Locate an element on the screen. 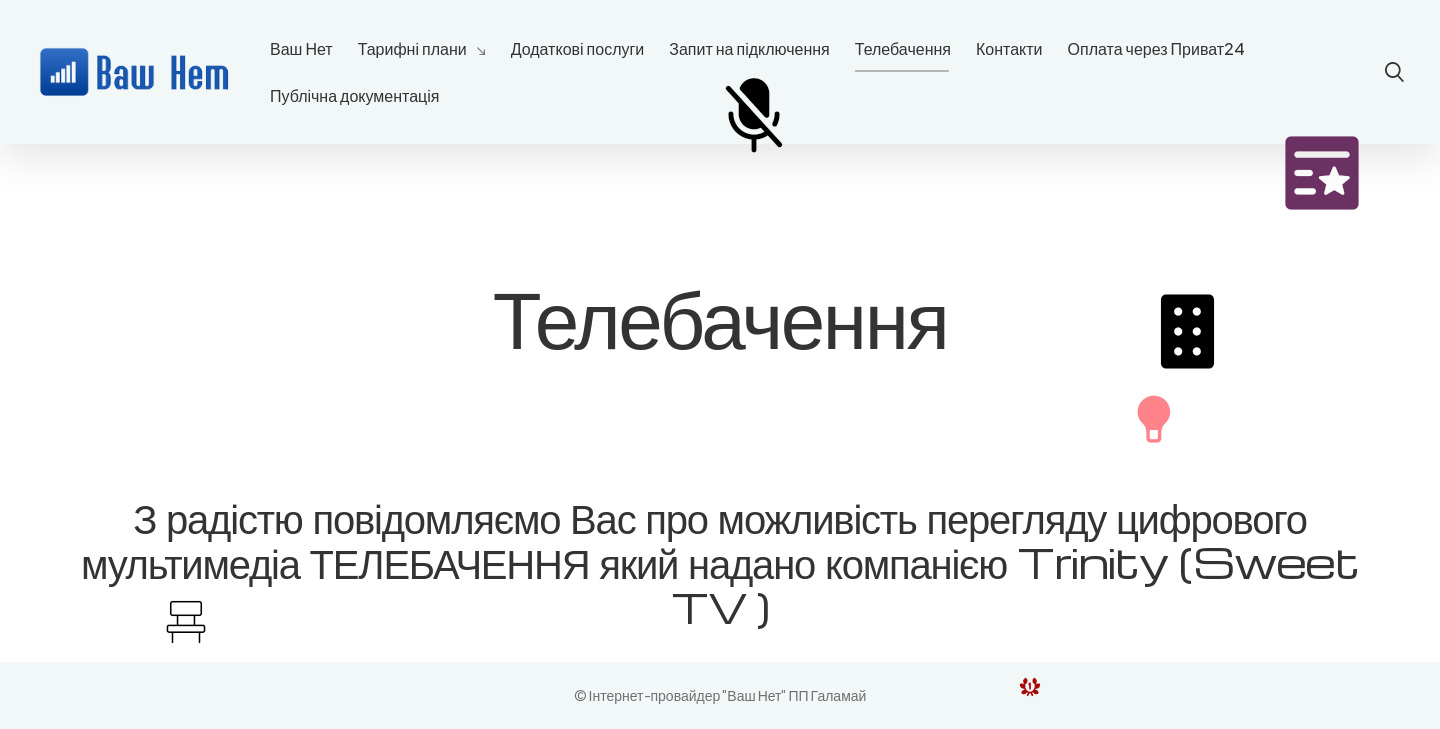 This screenshot has width=1440, height=729. view your favorites list is located at coordinates (1322, 173).